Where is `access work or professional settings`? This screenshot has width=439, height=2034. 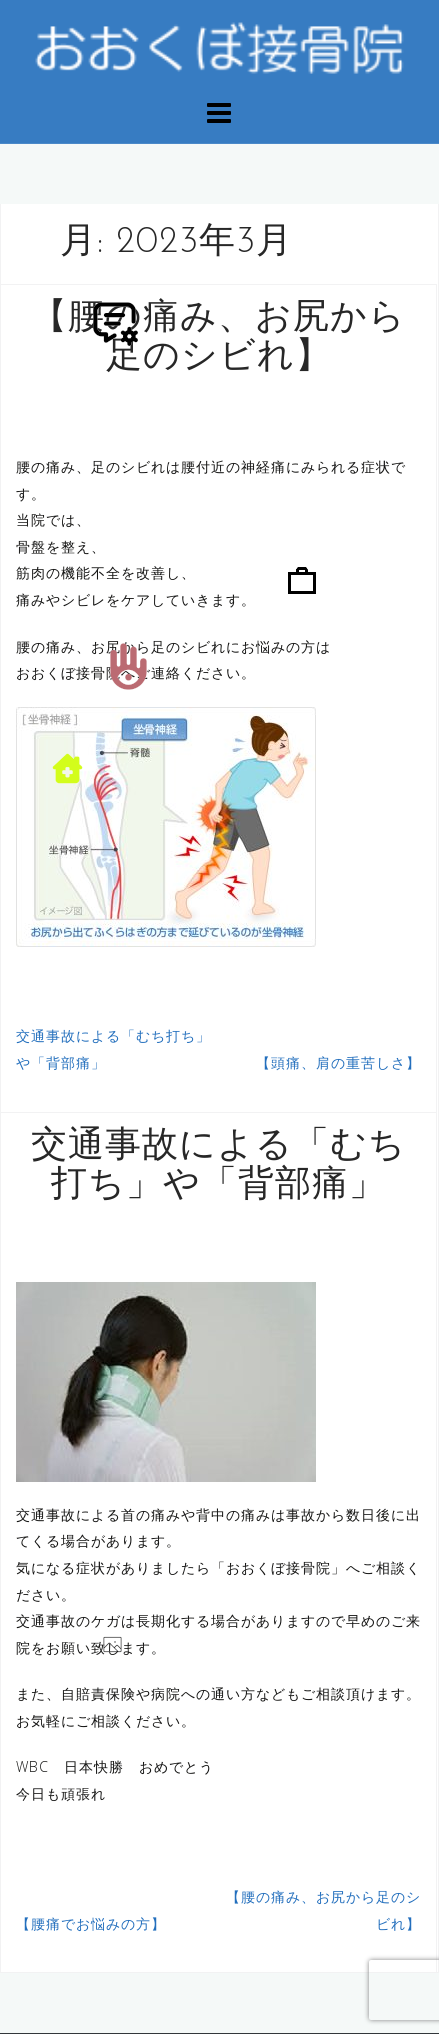
access work or professional settings is located at coordinates (302, 581).